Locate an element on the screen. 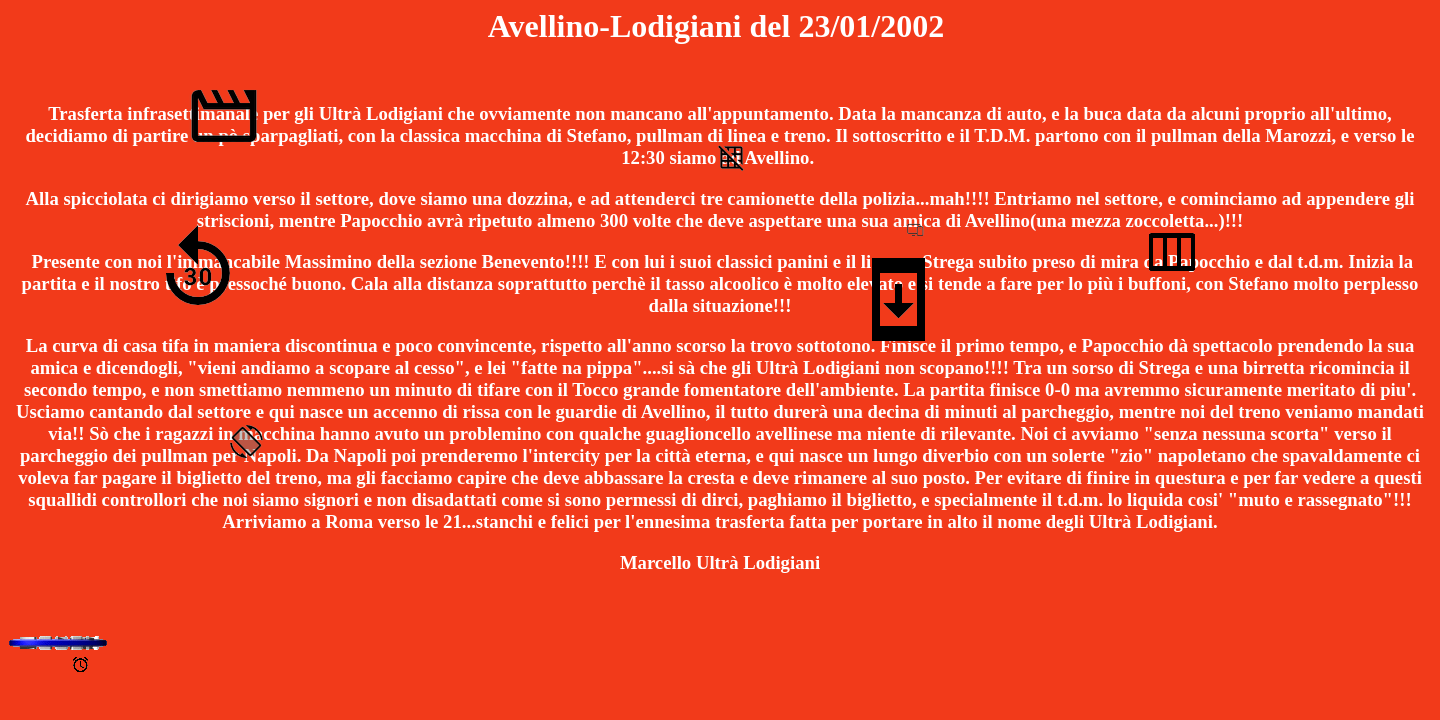 This screenshot has width=1440, height=720. manage connected devices is located at coordinates (915, 230).